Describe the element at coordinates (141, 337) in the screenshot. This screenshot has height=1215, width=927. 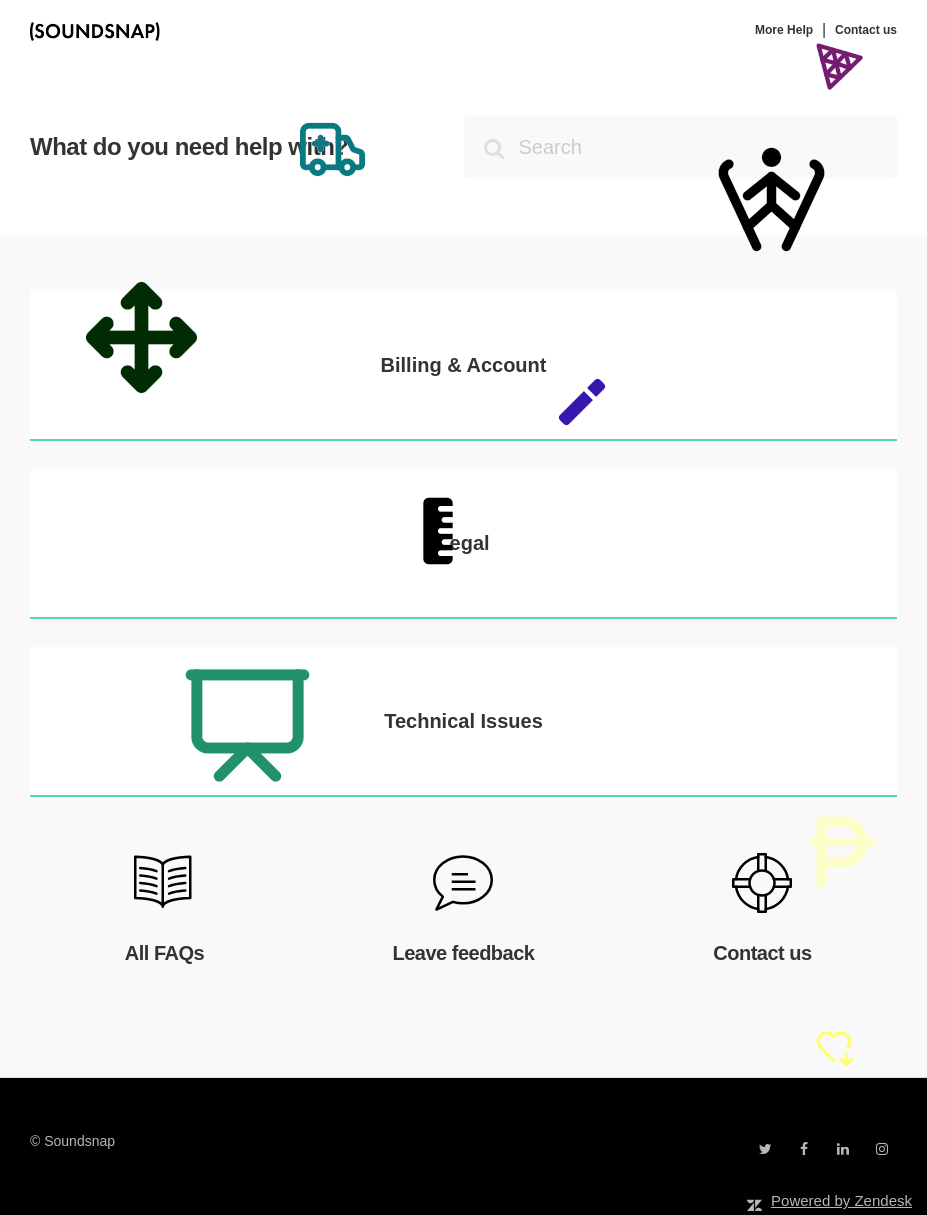
I see `move or reposition an element` at that location.